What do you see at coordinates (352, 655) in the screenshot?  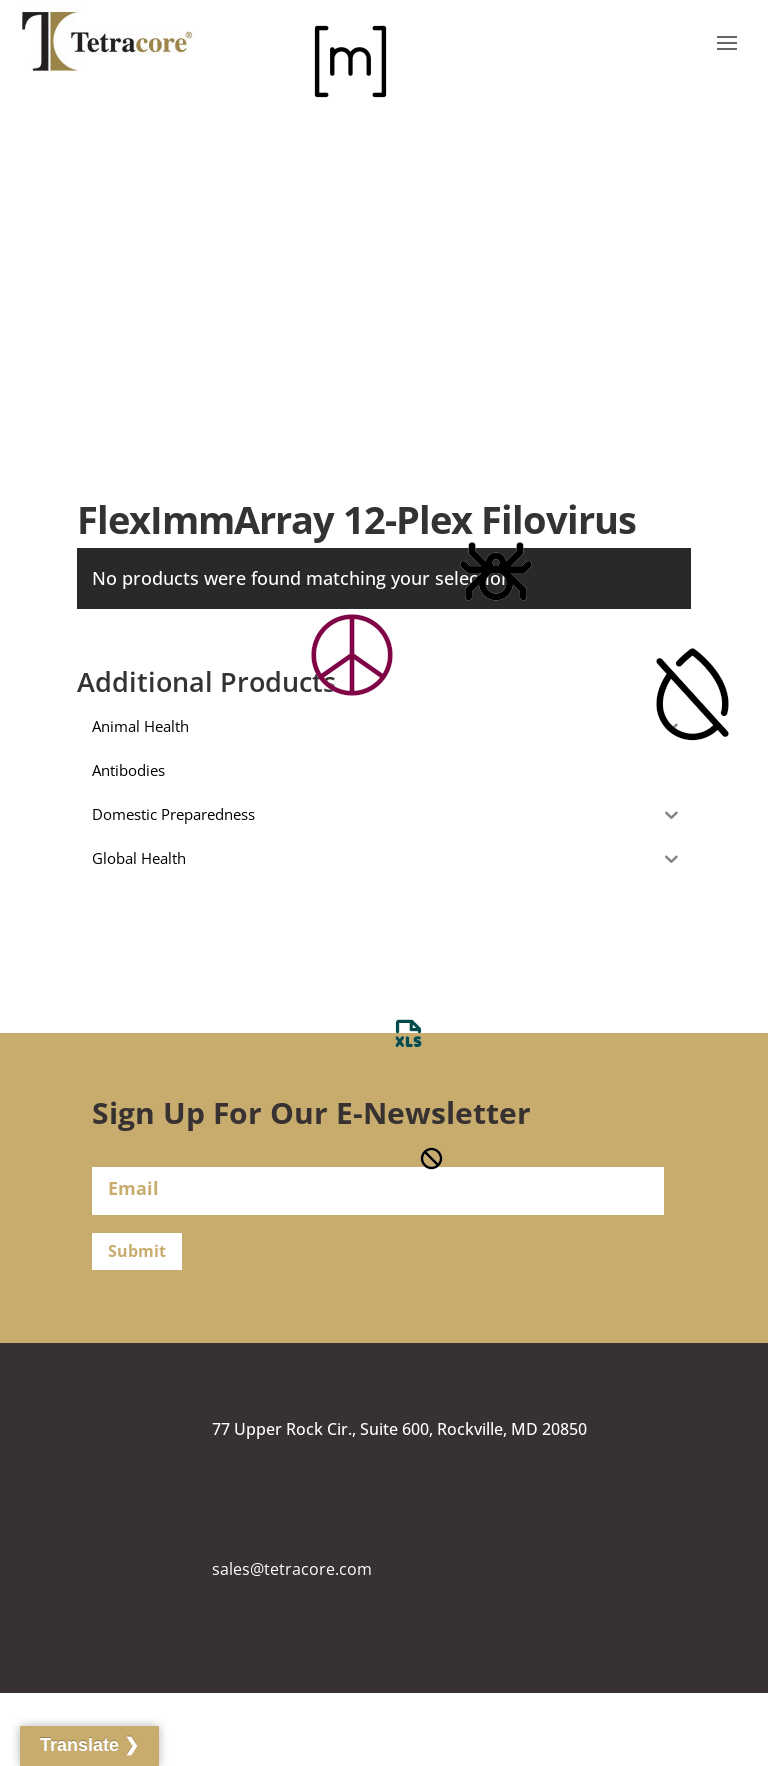 I see `peace symbol indicator` at bounding box center [352, 655].